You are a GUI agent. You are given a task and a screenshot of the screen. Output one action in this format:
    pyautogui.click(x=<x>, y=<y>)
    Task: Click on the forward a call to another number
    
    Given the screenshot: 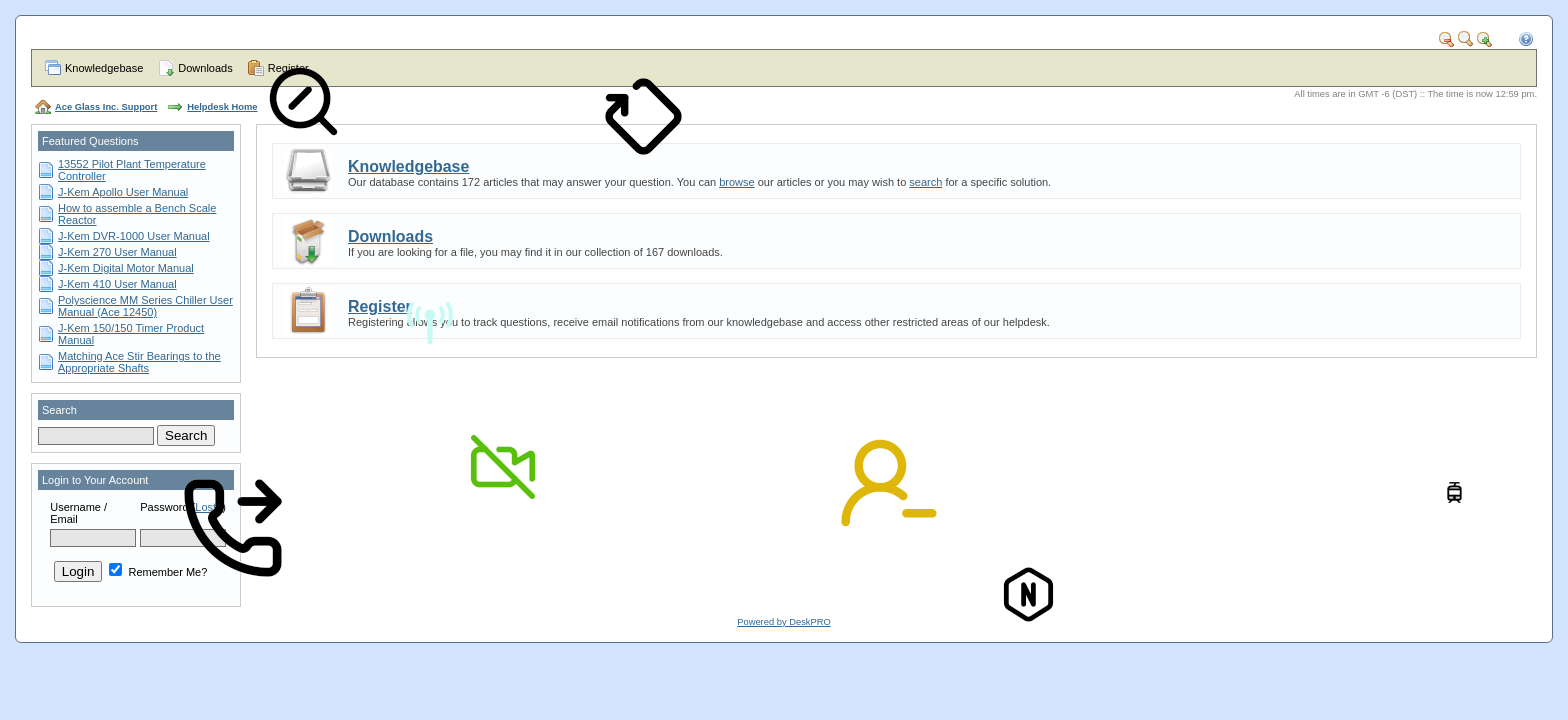 What is the action you would take?
    pyautogui.click(x=233, y=528)
    